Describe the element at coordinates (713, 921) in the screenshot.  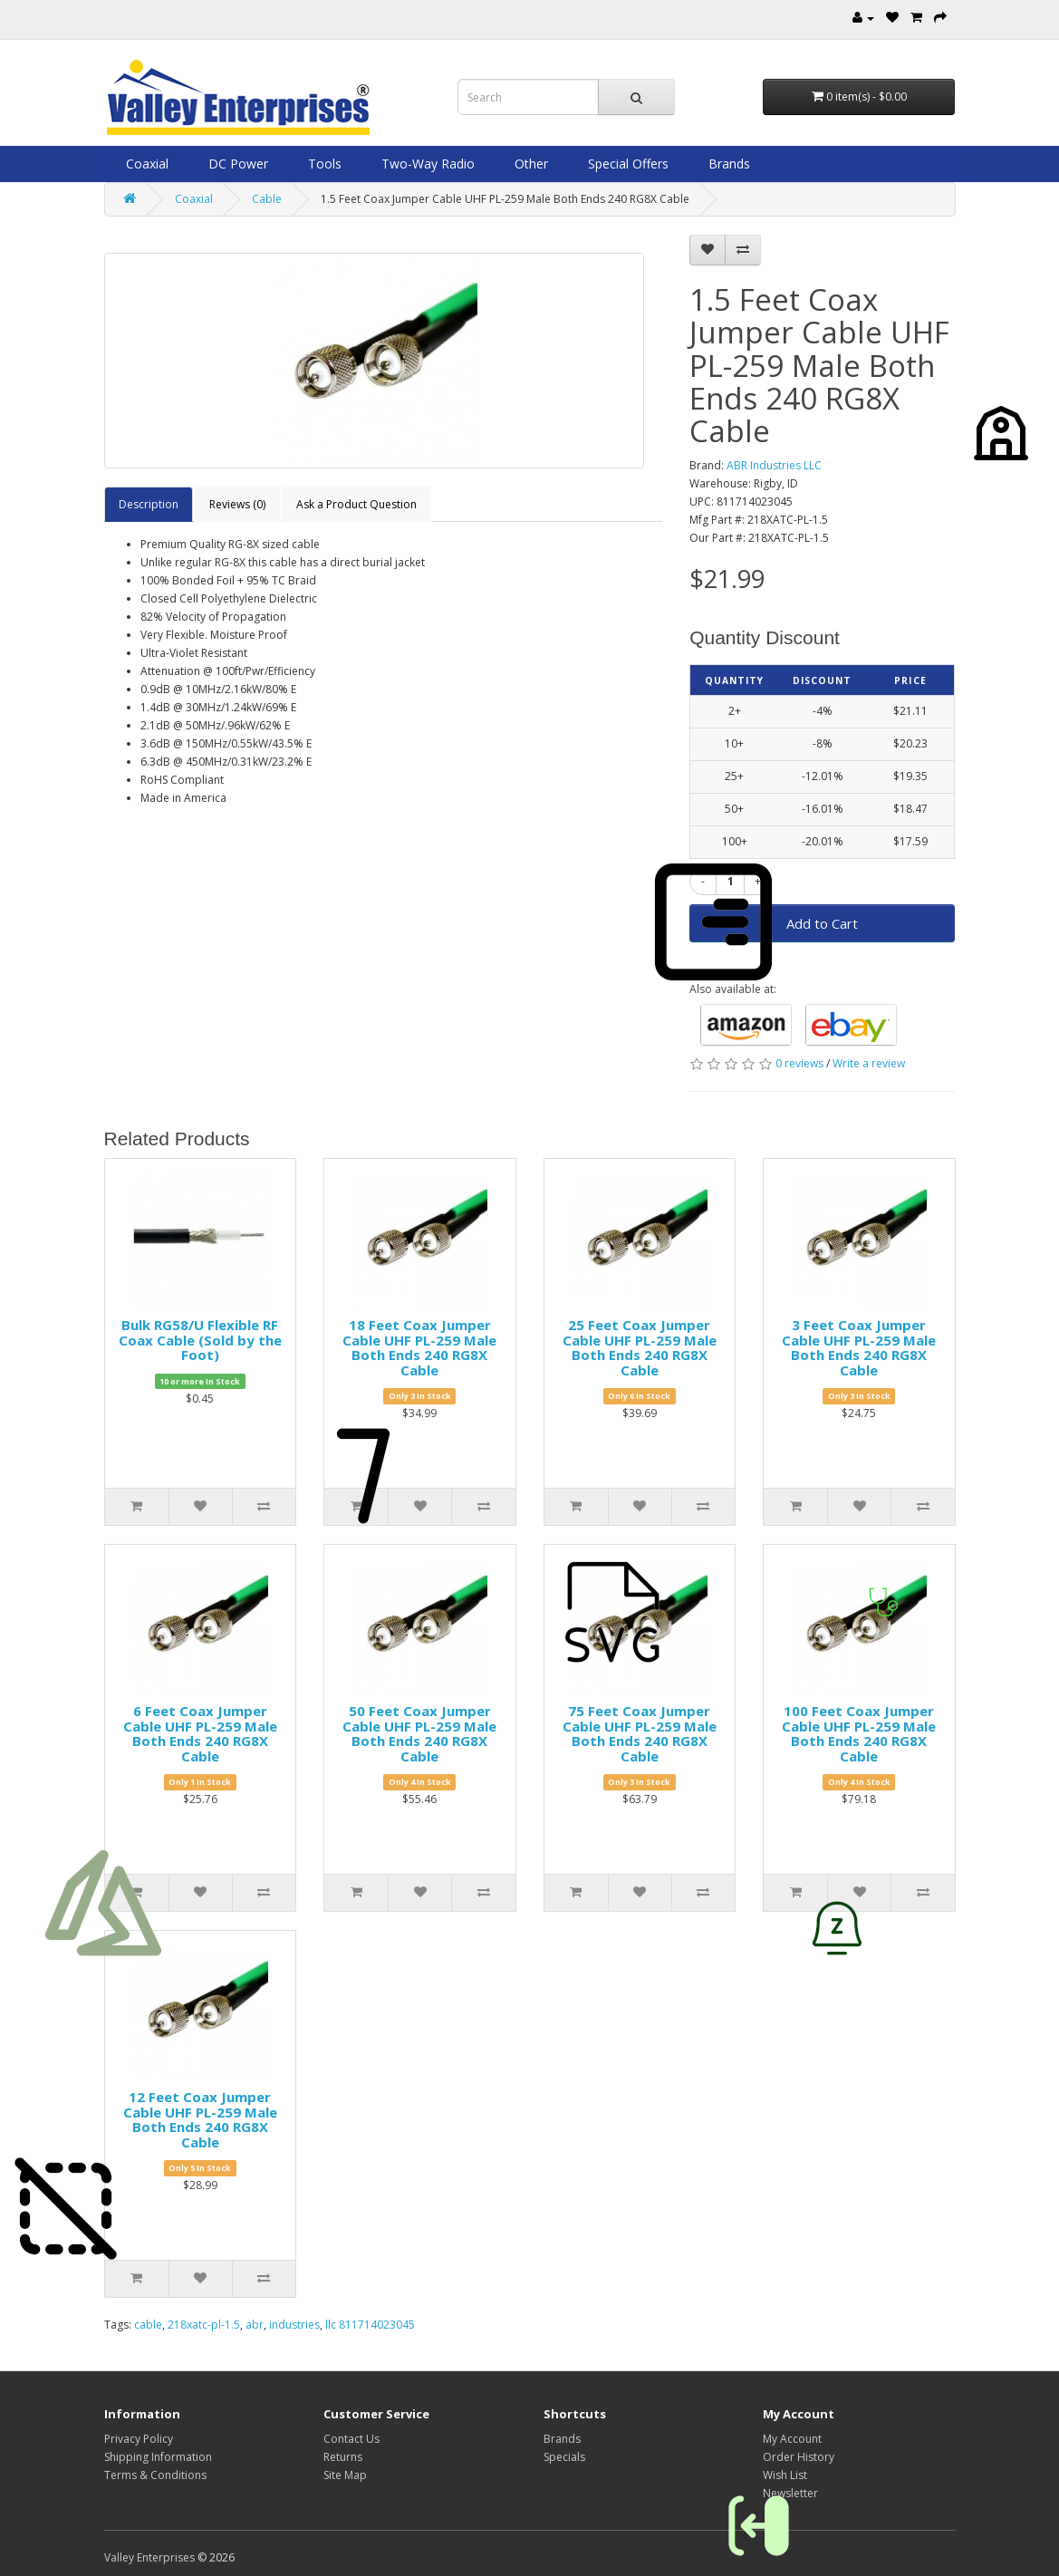
I see `align content to the right middle of a container` at that location.